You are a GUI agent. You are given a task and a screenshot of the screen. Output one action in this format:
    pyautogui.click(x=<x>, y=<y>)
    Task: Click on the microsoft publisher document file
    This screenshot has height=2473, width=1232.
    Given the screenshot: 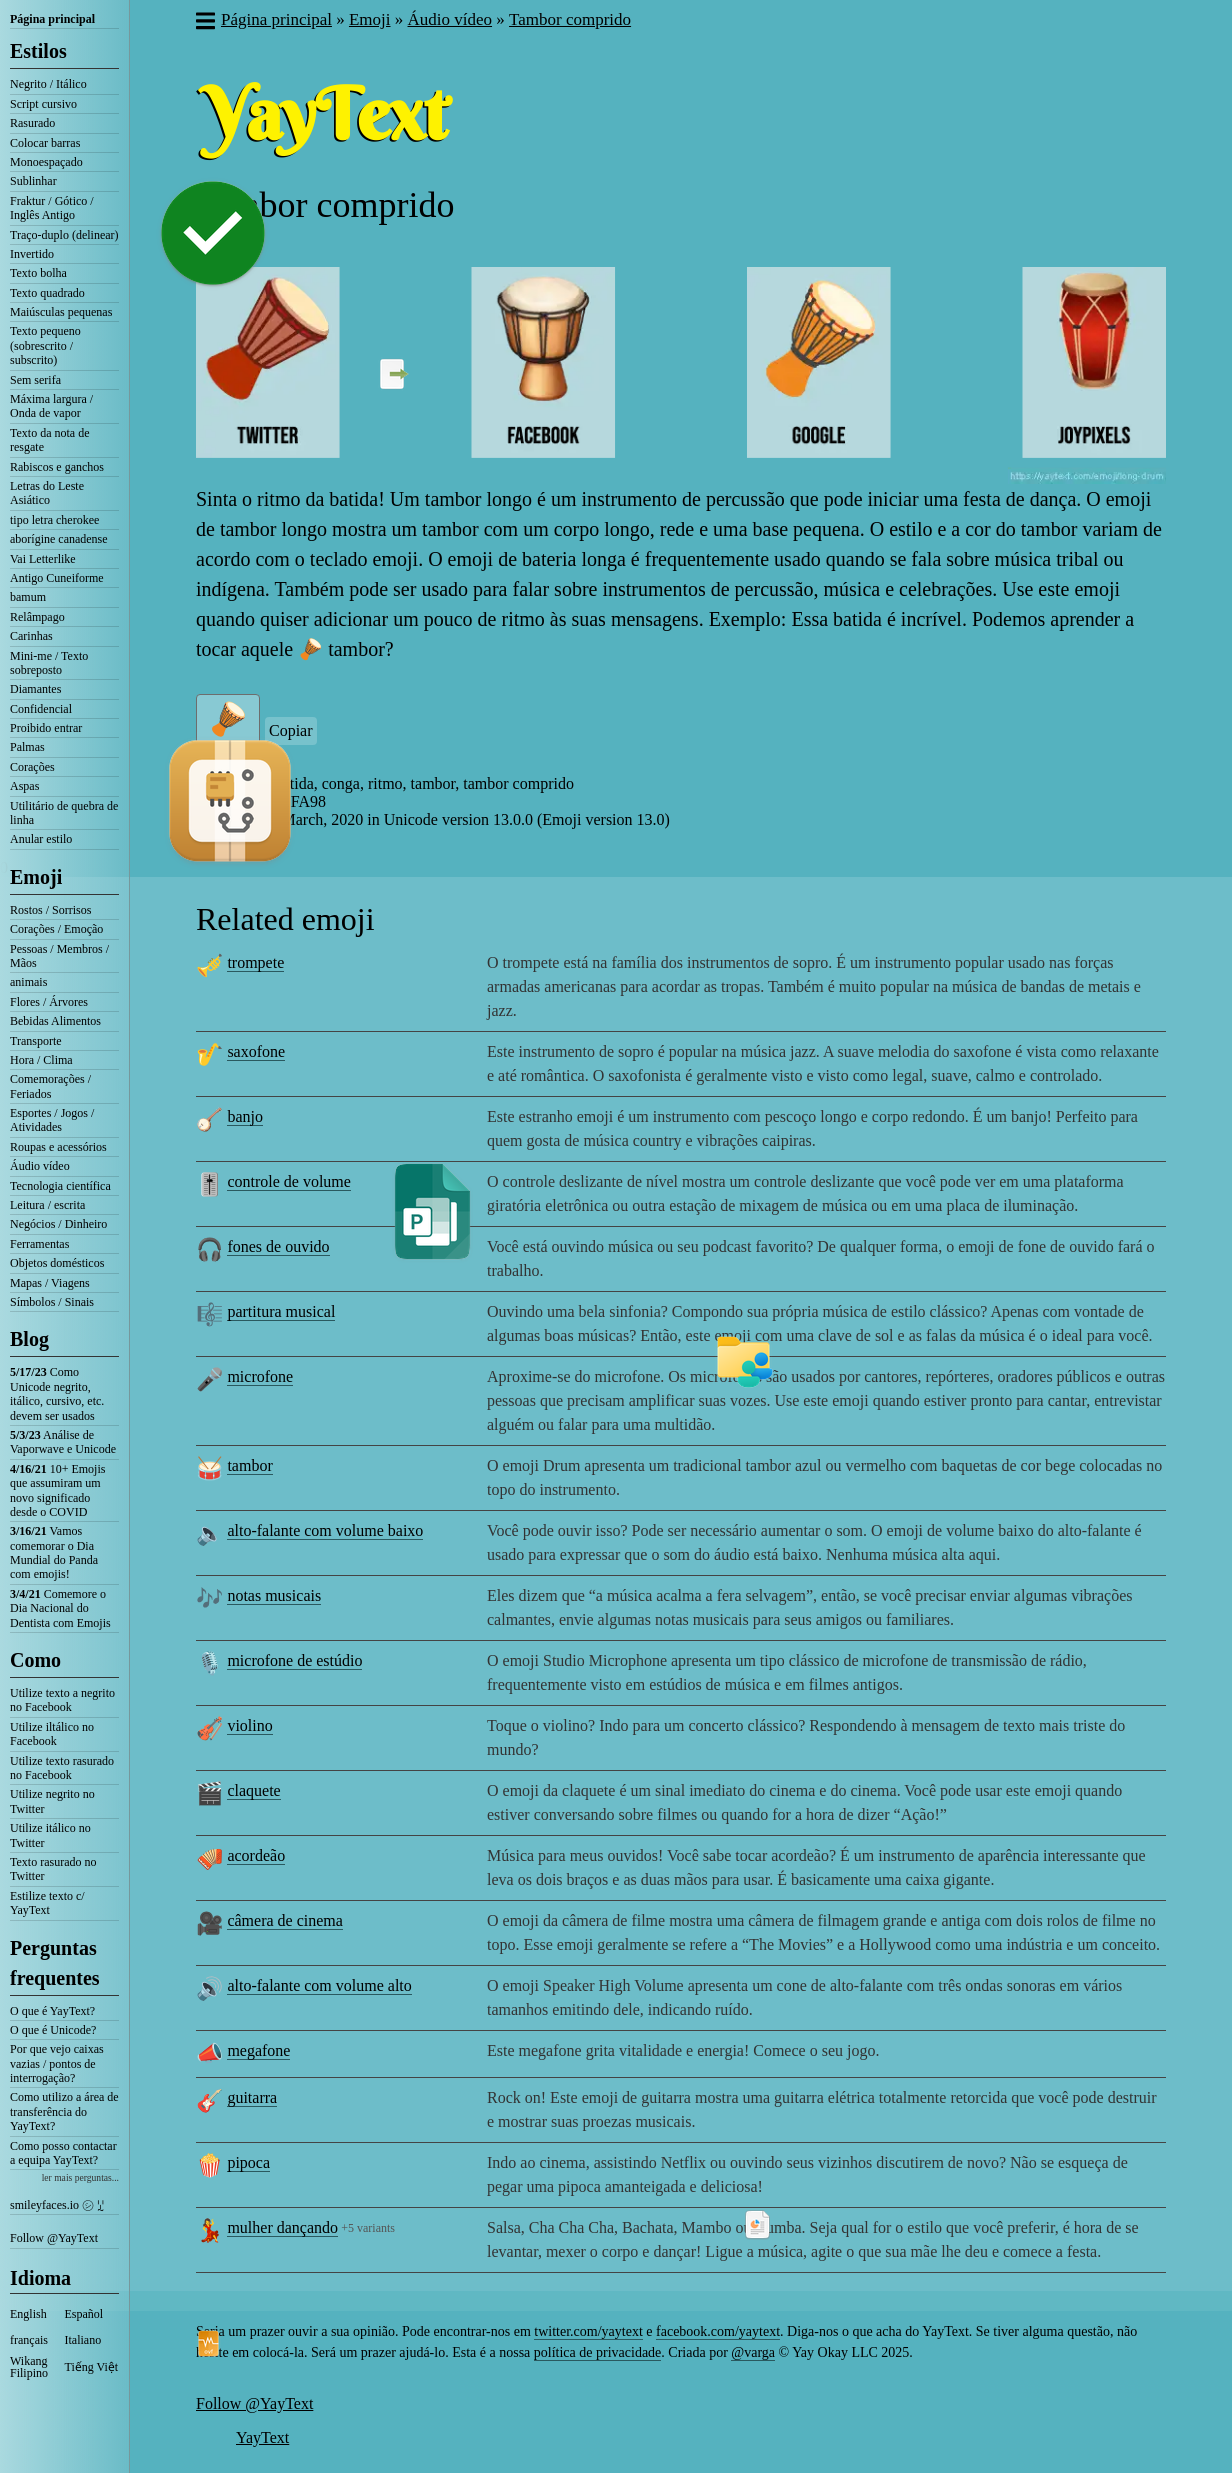 What is the action you would take?
    pyautogui.click(x=432, y=1211)
    